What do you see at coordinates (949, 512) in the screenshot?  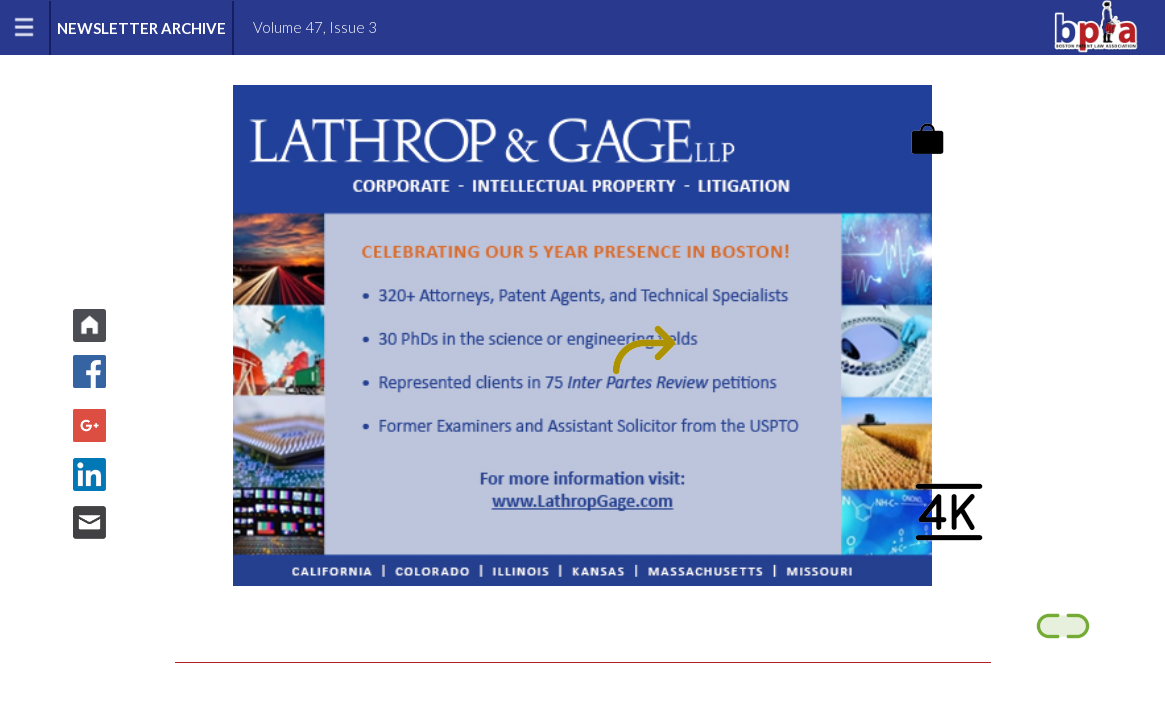 I see `indicates 4K video resolution quality` at bounding box center [949, 512].